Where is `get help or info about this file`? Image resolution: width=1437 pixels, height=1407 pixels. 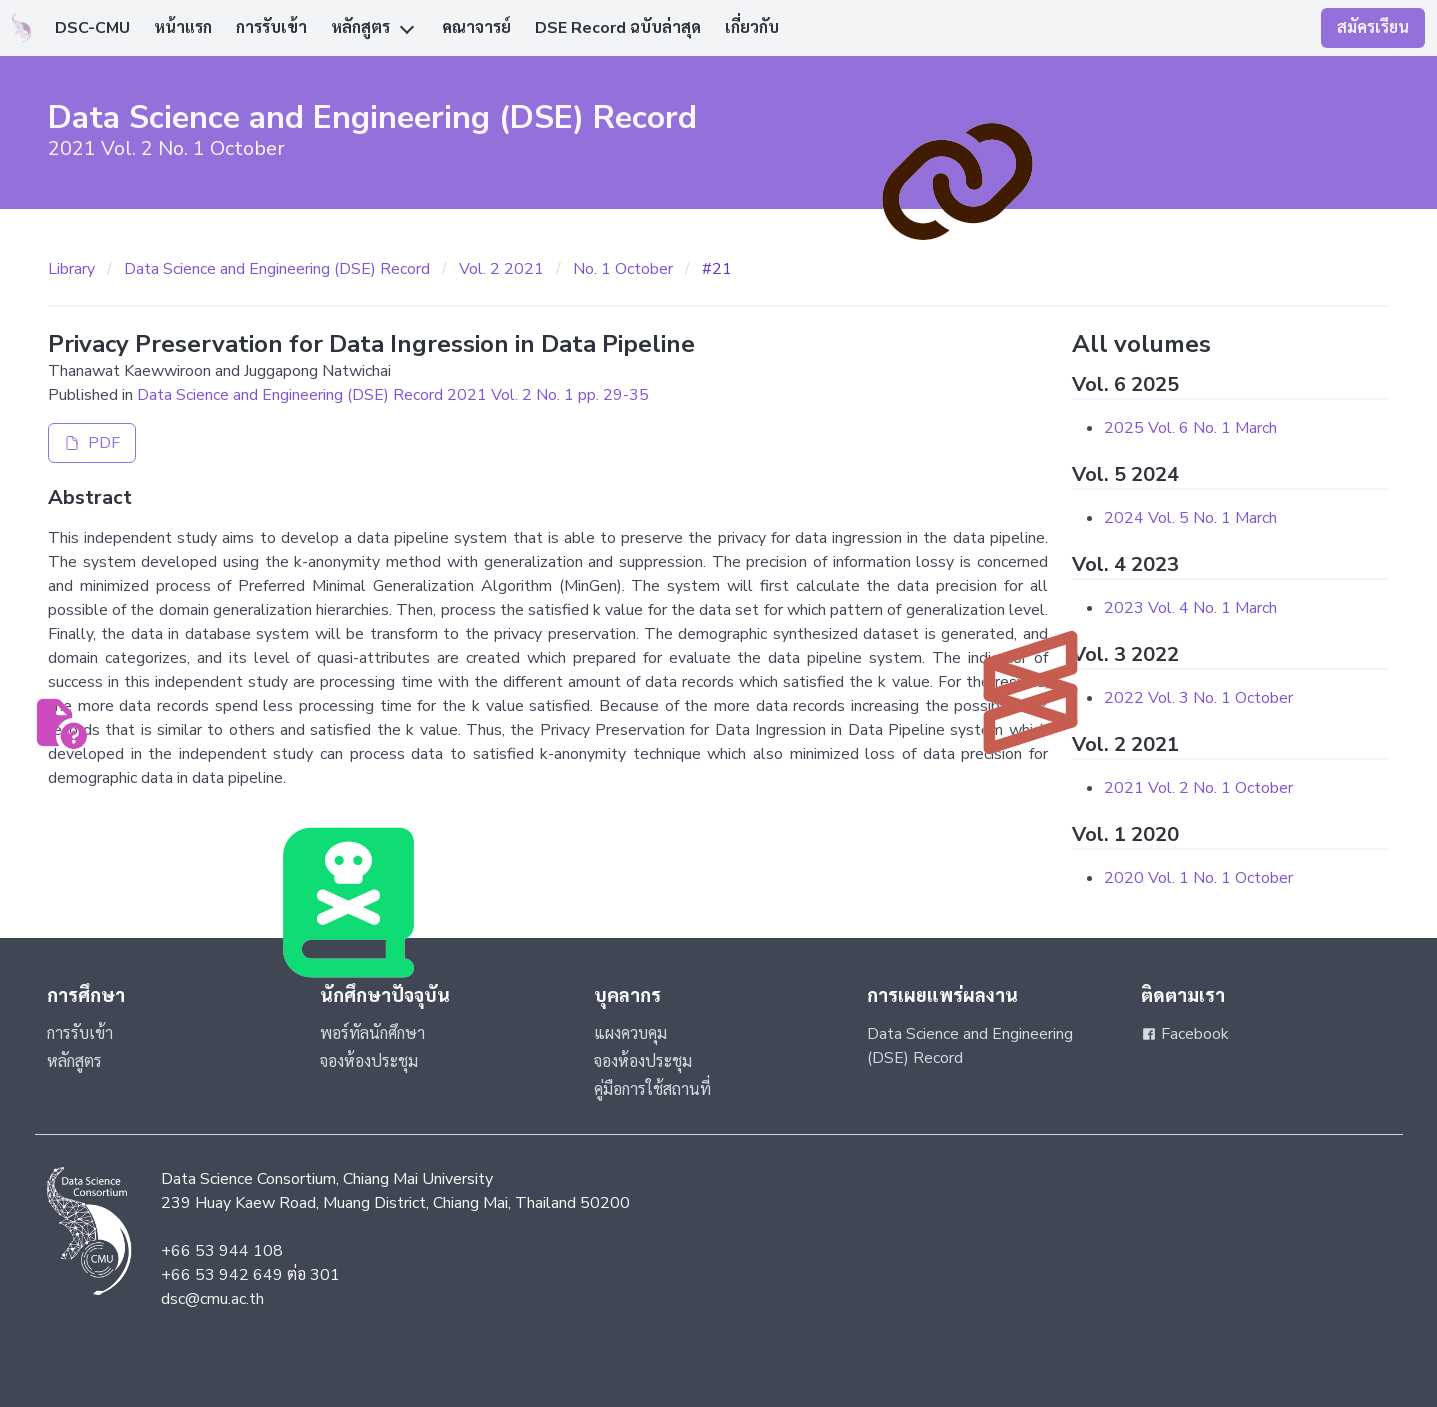
get help or info about this file is located at coordinates (60, 722).